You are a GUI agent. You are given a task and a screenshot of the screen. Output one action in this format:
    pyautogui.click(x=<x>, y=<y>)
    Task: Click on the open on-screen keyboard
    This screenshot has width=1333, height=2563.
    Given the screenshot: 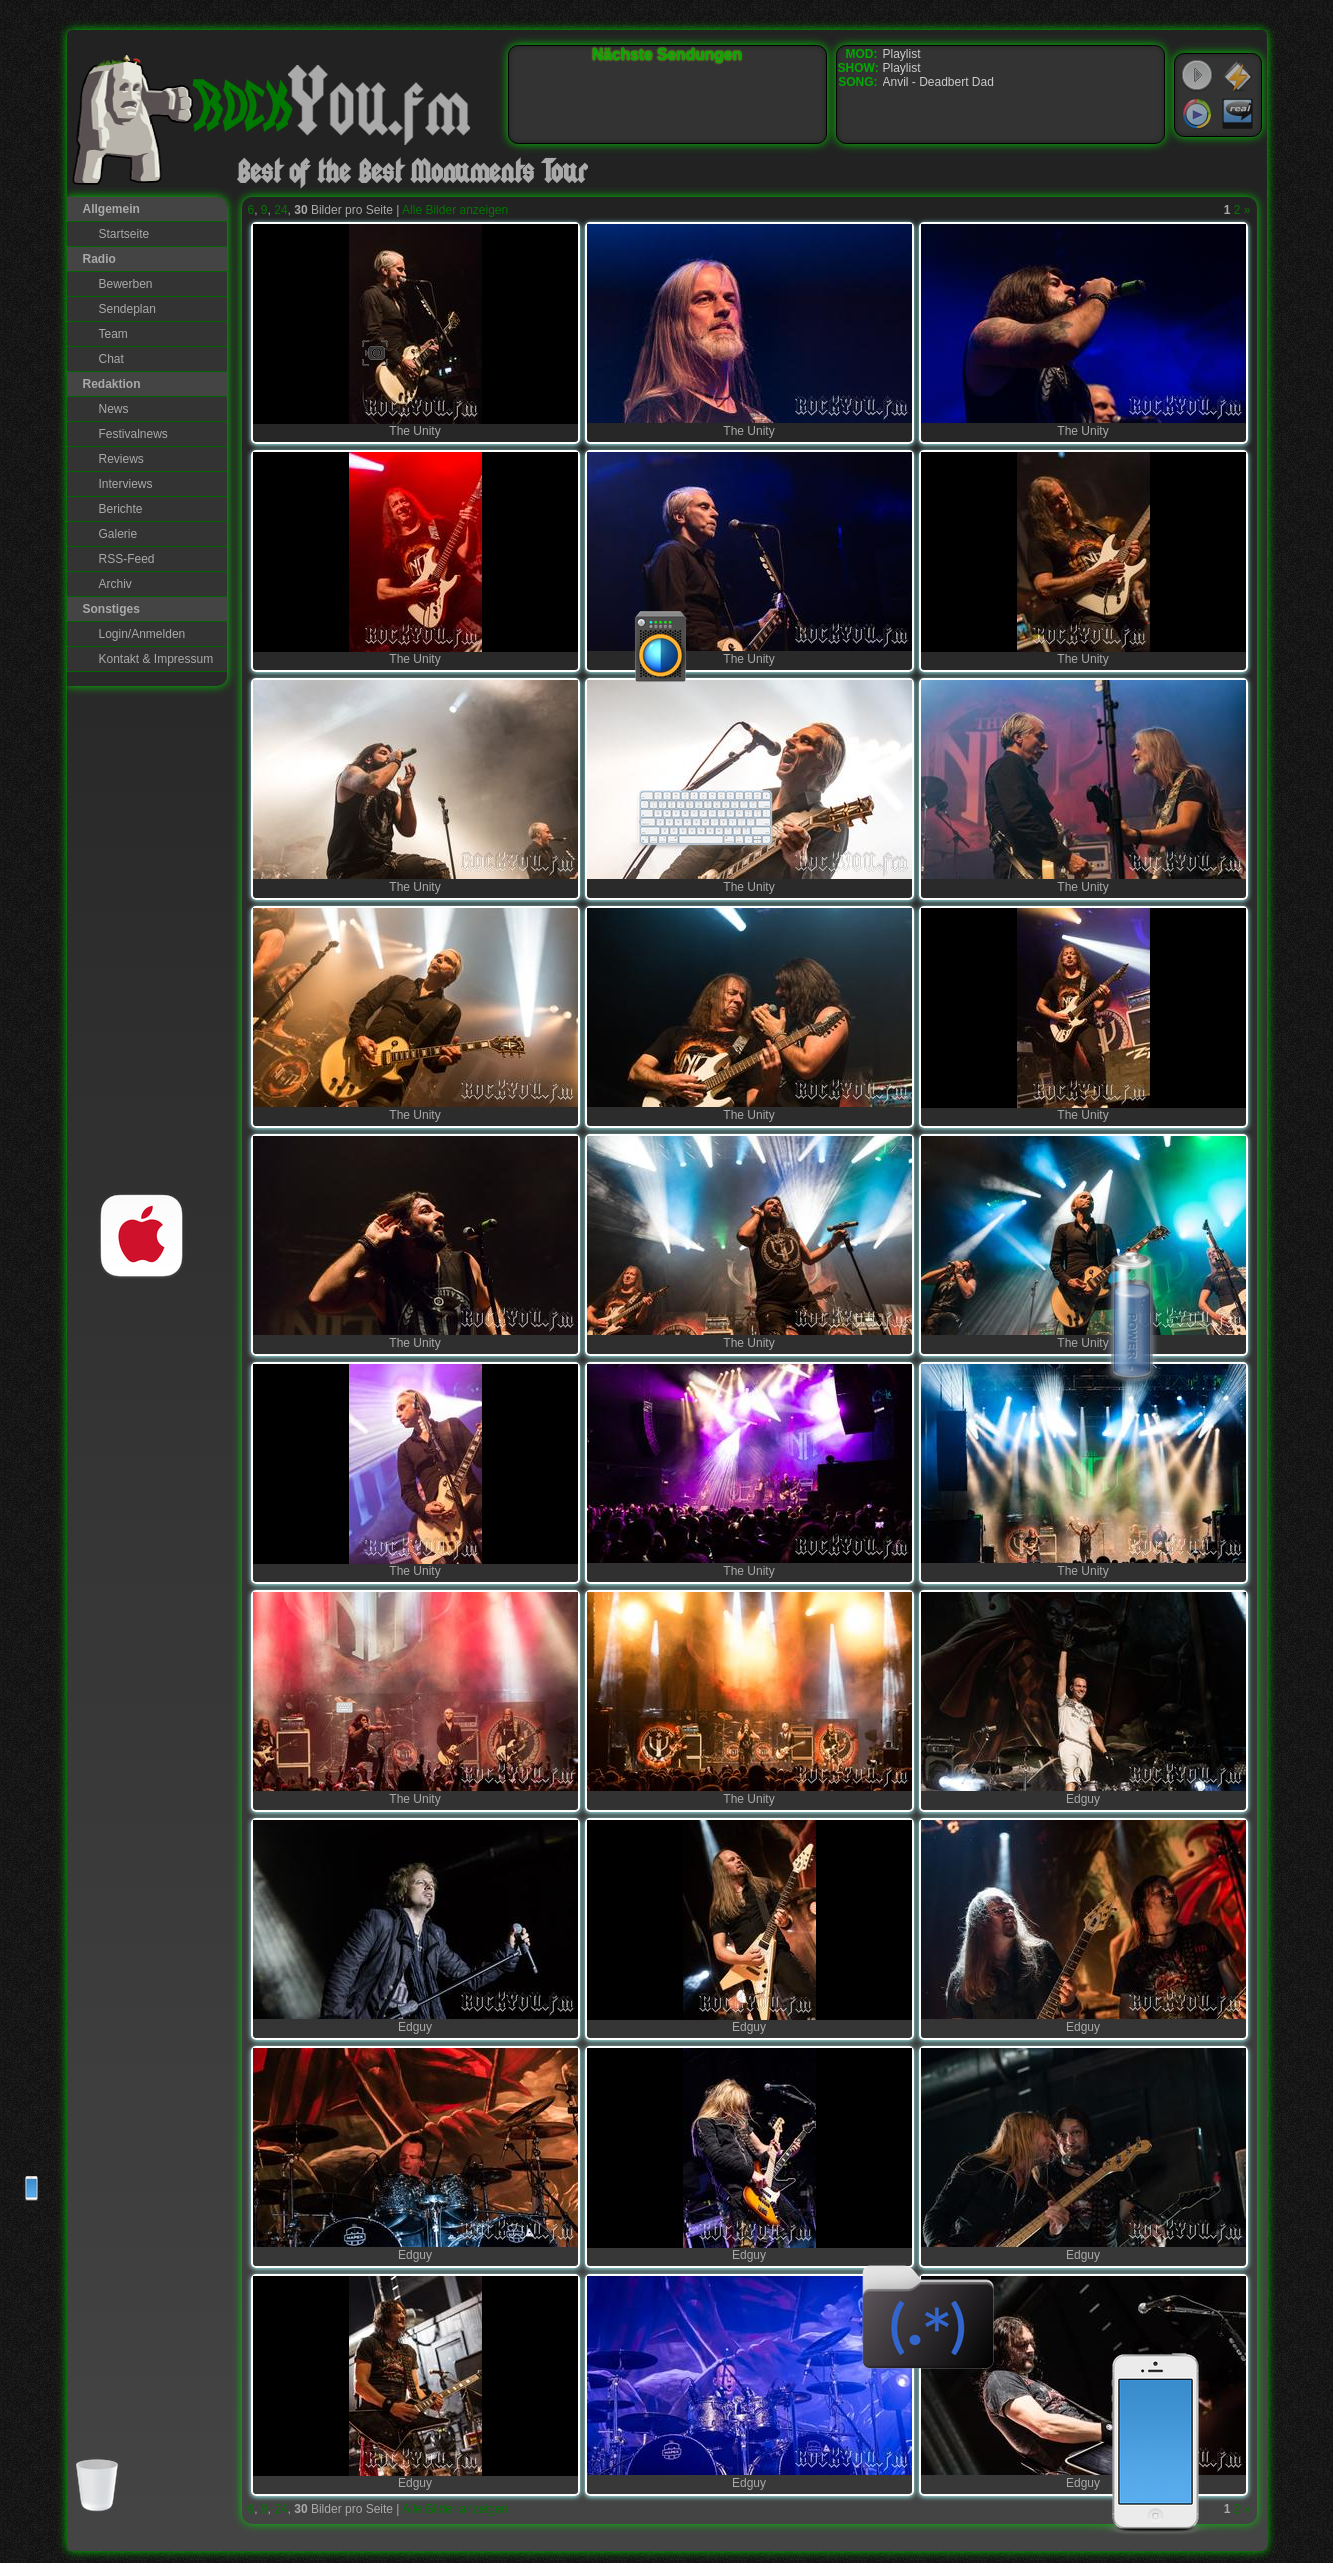 What is the action you would take?
    pyautogui.click(x=344, y=1707)
    